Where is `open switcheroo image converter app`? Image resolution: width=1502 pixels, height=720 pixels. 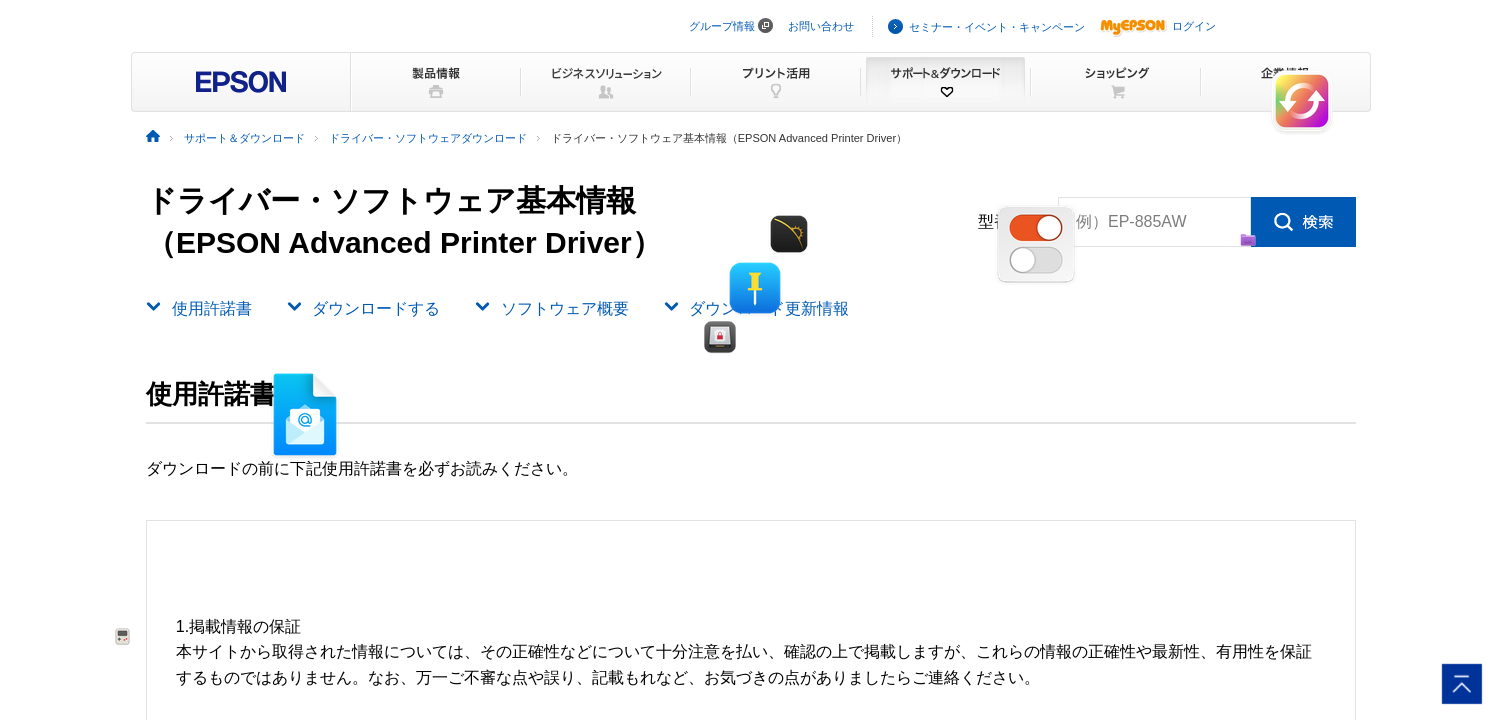
open switcheroo image converter app is located at coordinates (1302, 101).